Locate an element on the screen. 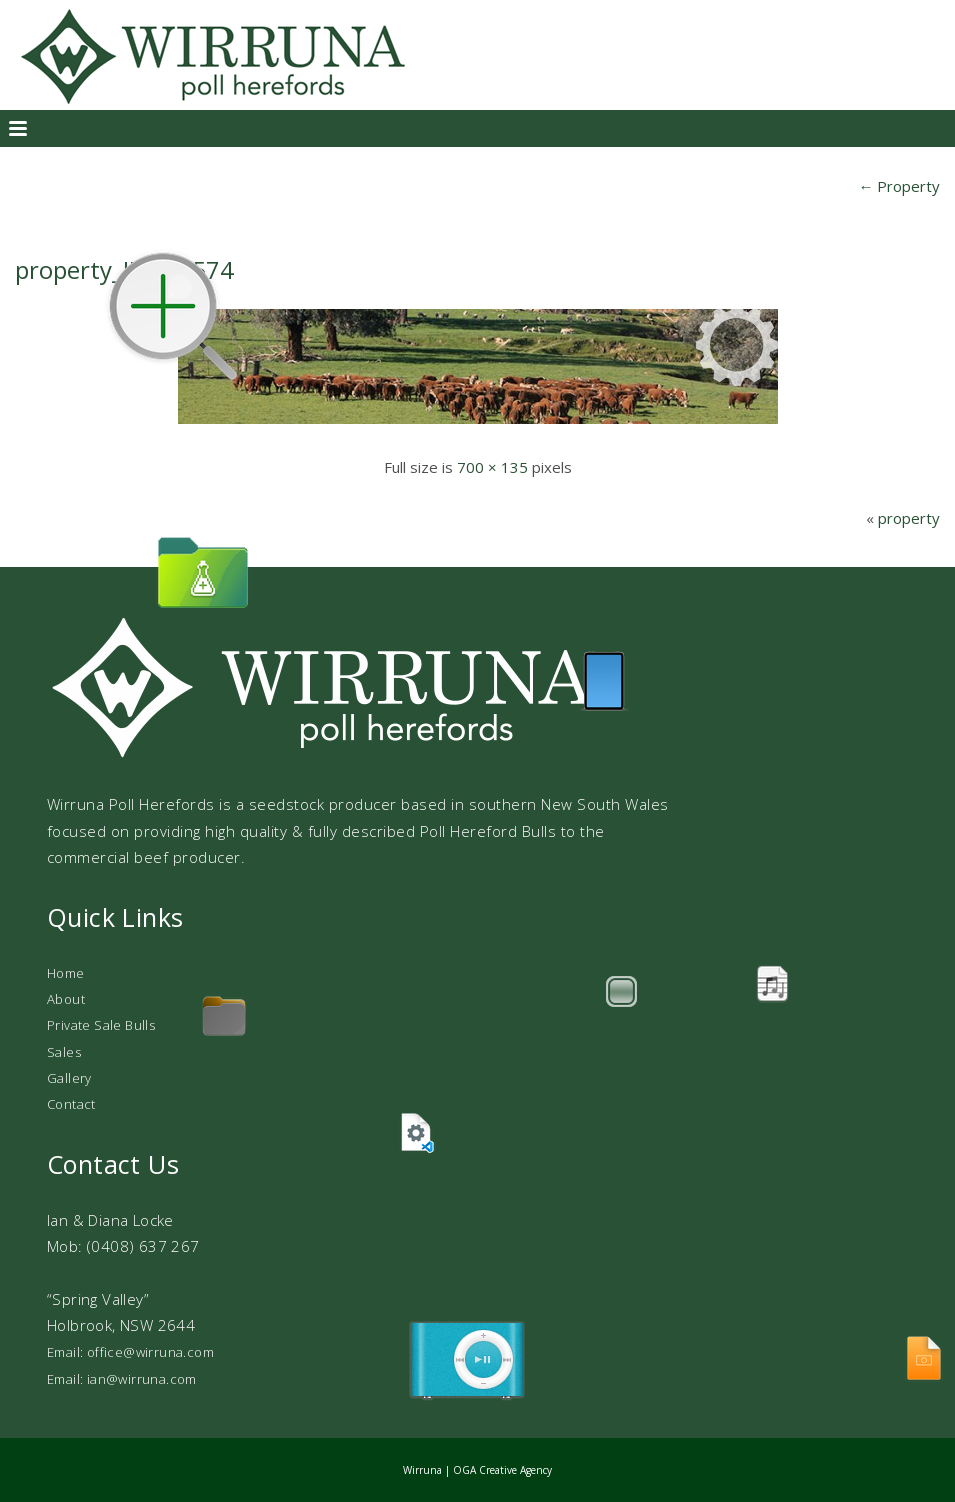 The image size is (955, 1502). folder for science or chemistry-related files is located at coordinates (203, 575).